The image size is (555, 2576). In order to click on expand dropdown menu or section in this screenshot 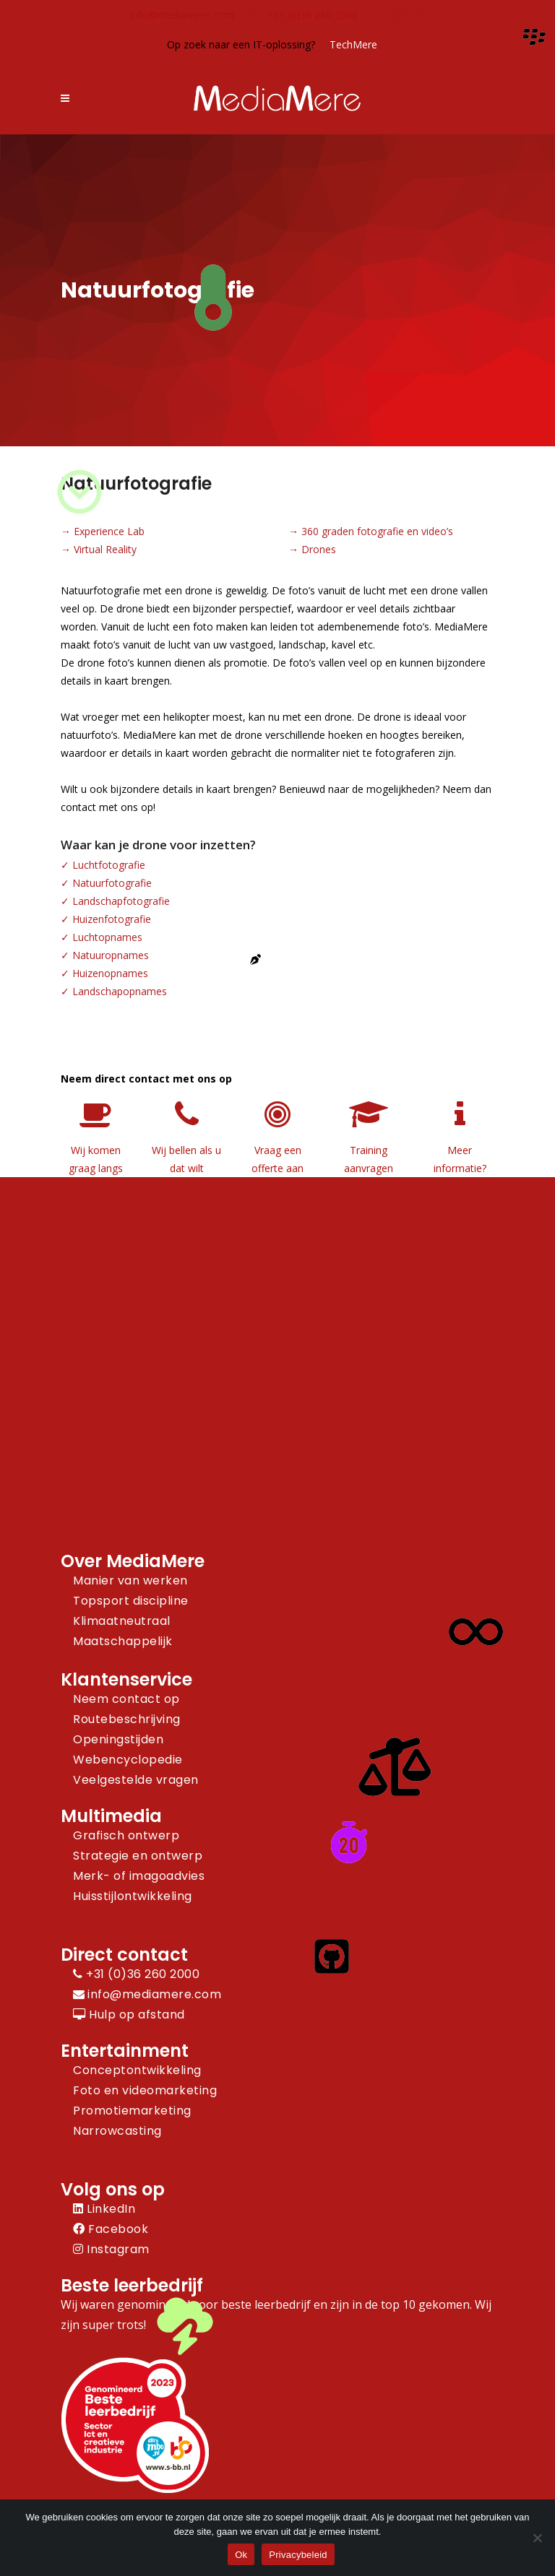, I will do `click(79, 492)`.